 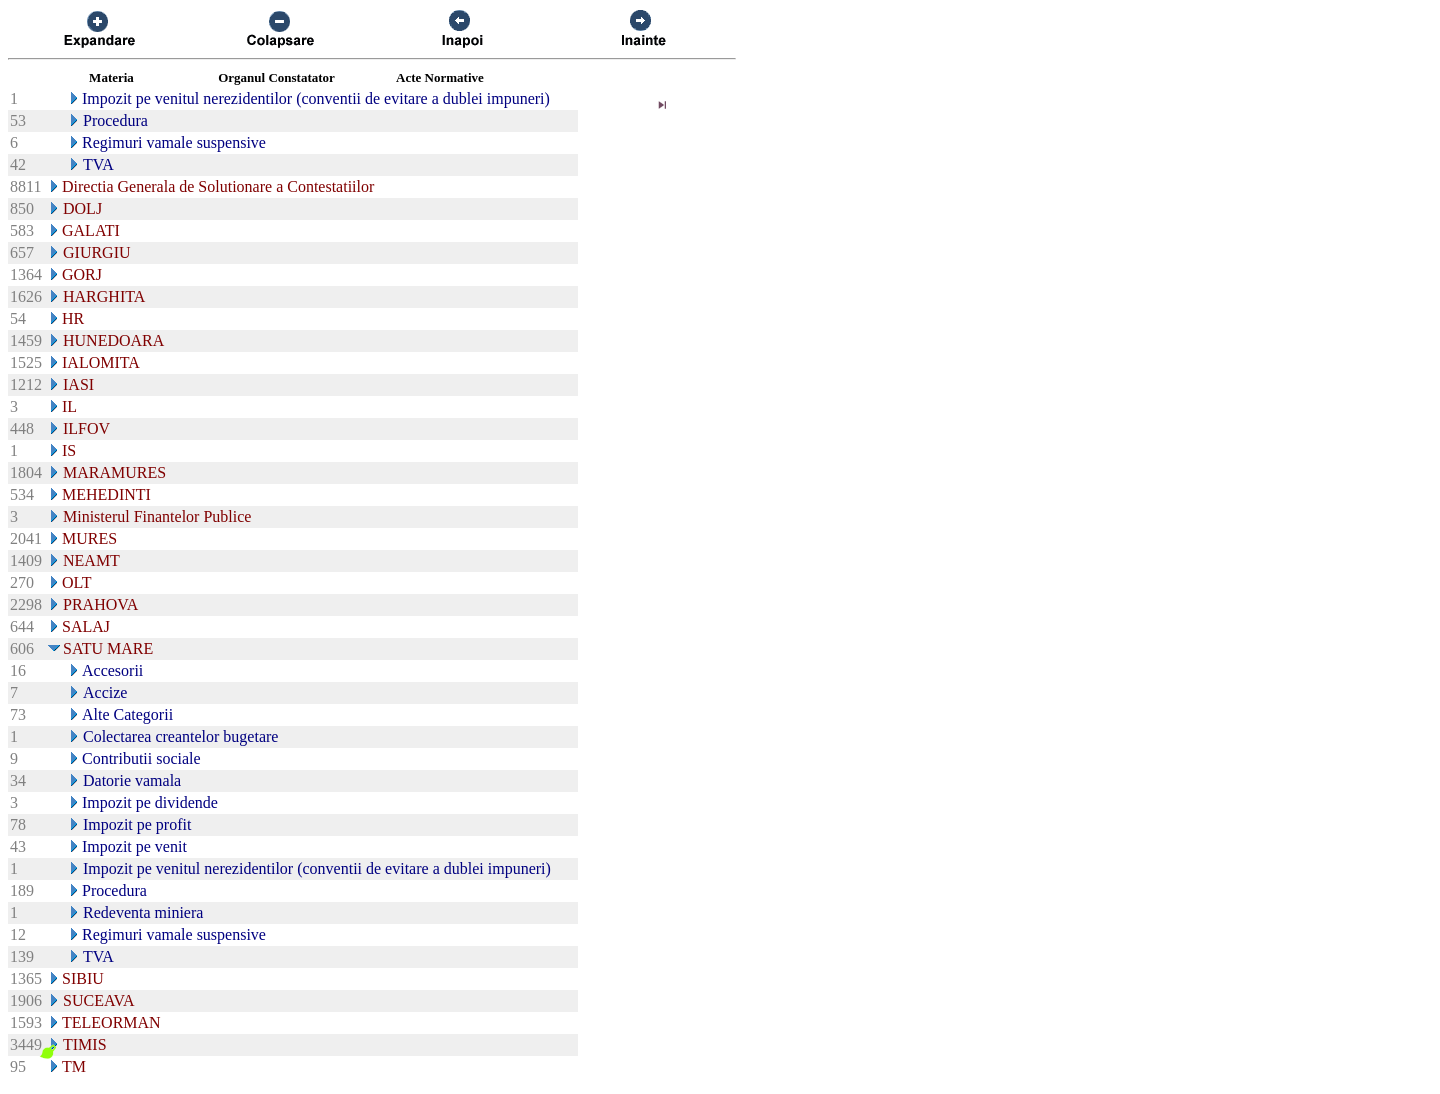 What do you see at coordinates (662, 105) in the screenshot?
I see `skip to the next track` at bounding box center [662, 105].